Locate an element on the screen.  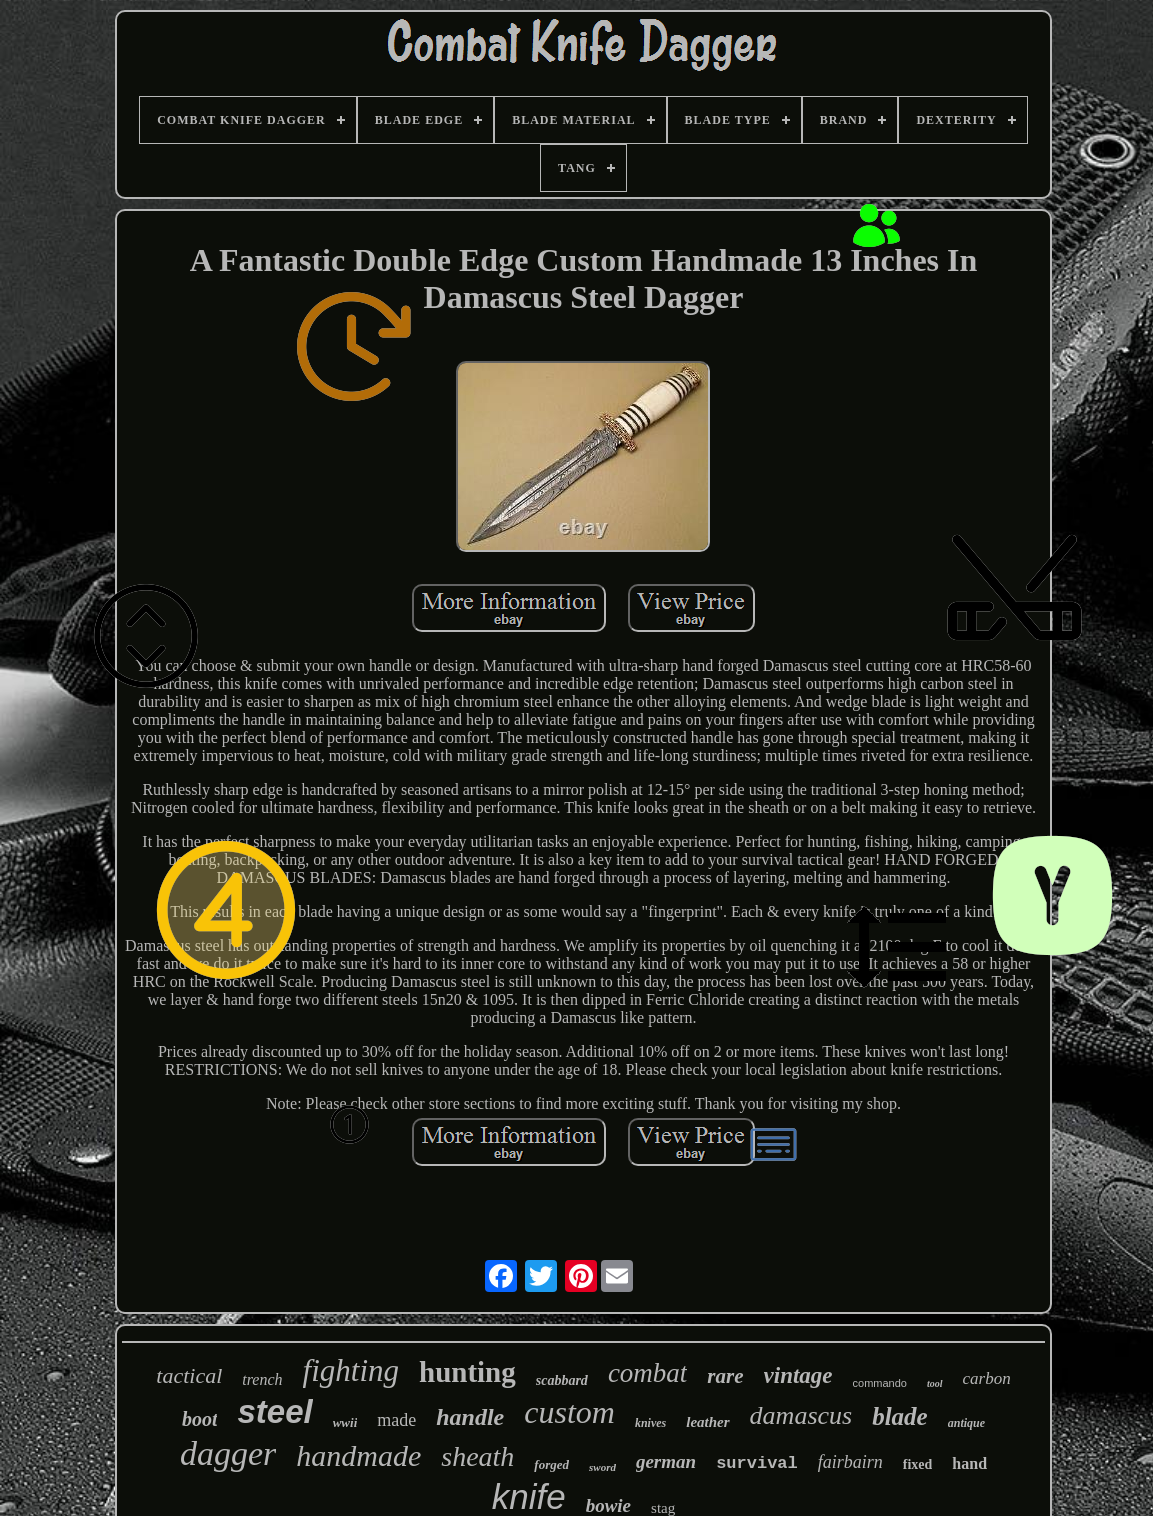
represents the letter Y in a menu or keyboard interface is located at coordinates (1052, 895).